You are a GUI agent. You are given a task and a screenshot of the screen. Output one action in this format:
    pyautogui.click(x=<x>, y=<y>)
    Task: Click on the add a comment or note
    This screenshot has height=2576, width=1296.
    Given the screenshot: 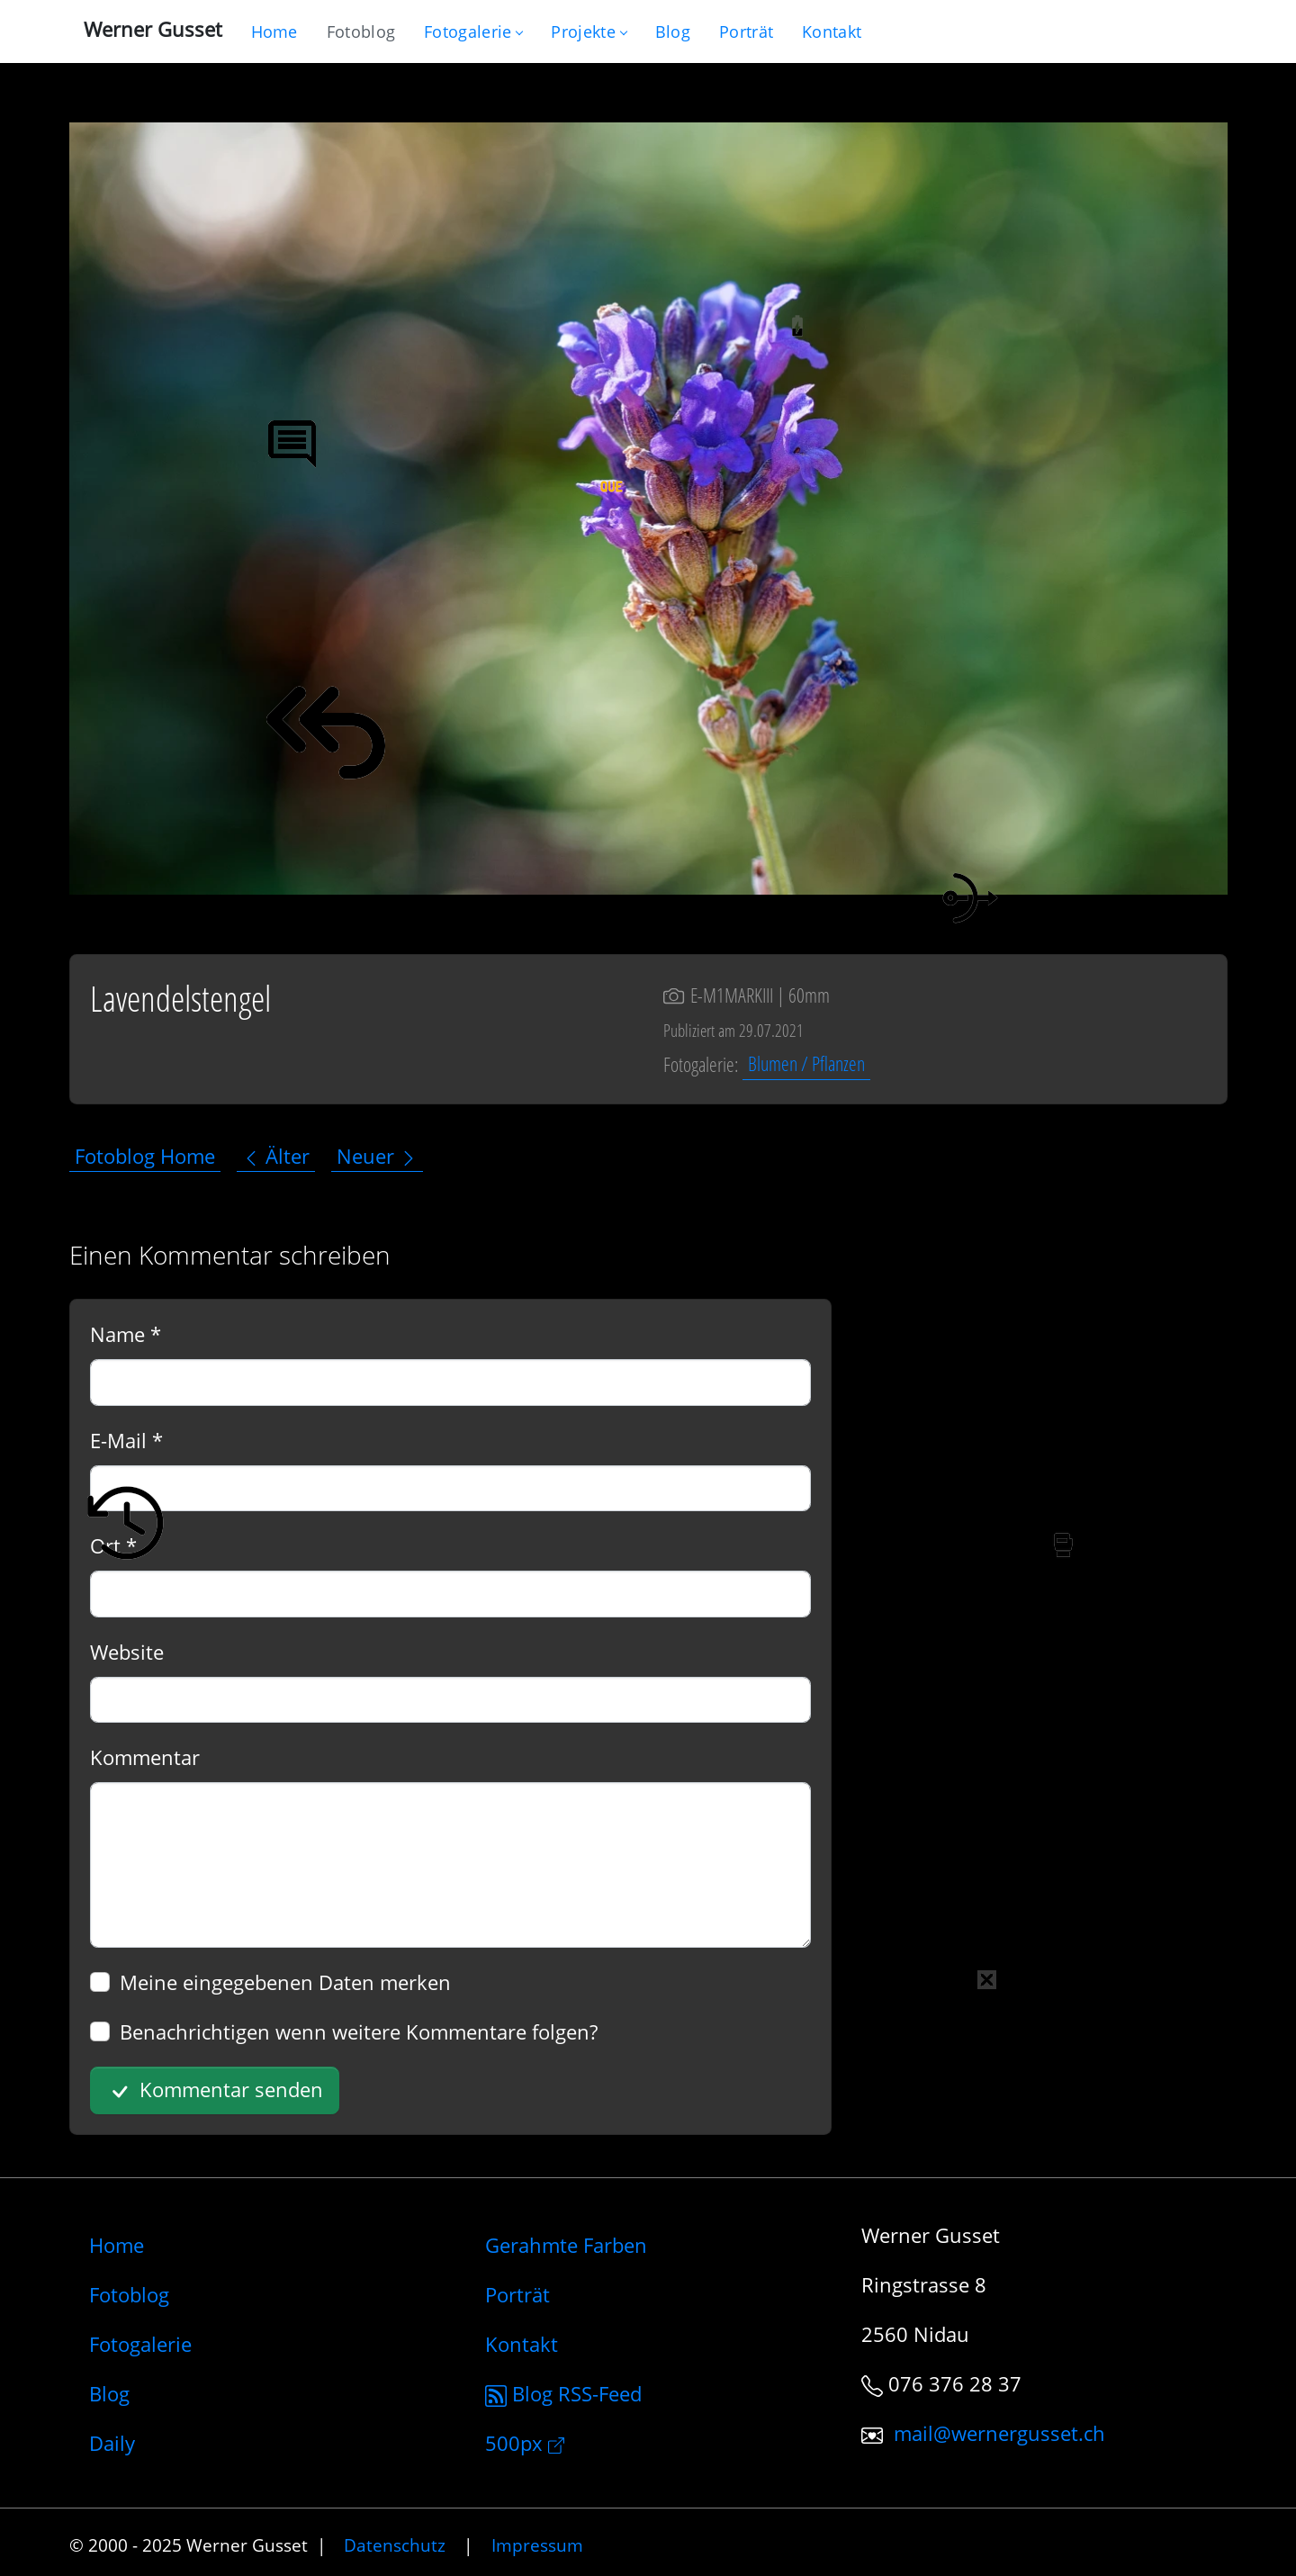 What is the action you would take?
    pyautogui.click(x=292, y=444)
    